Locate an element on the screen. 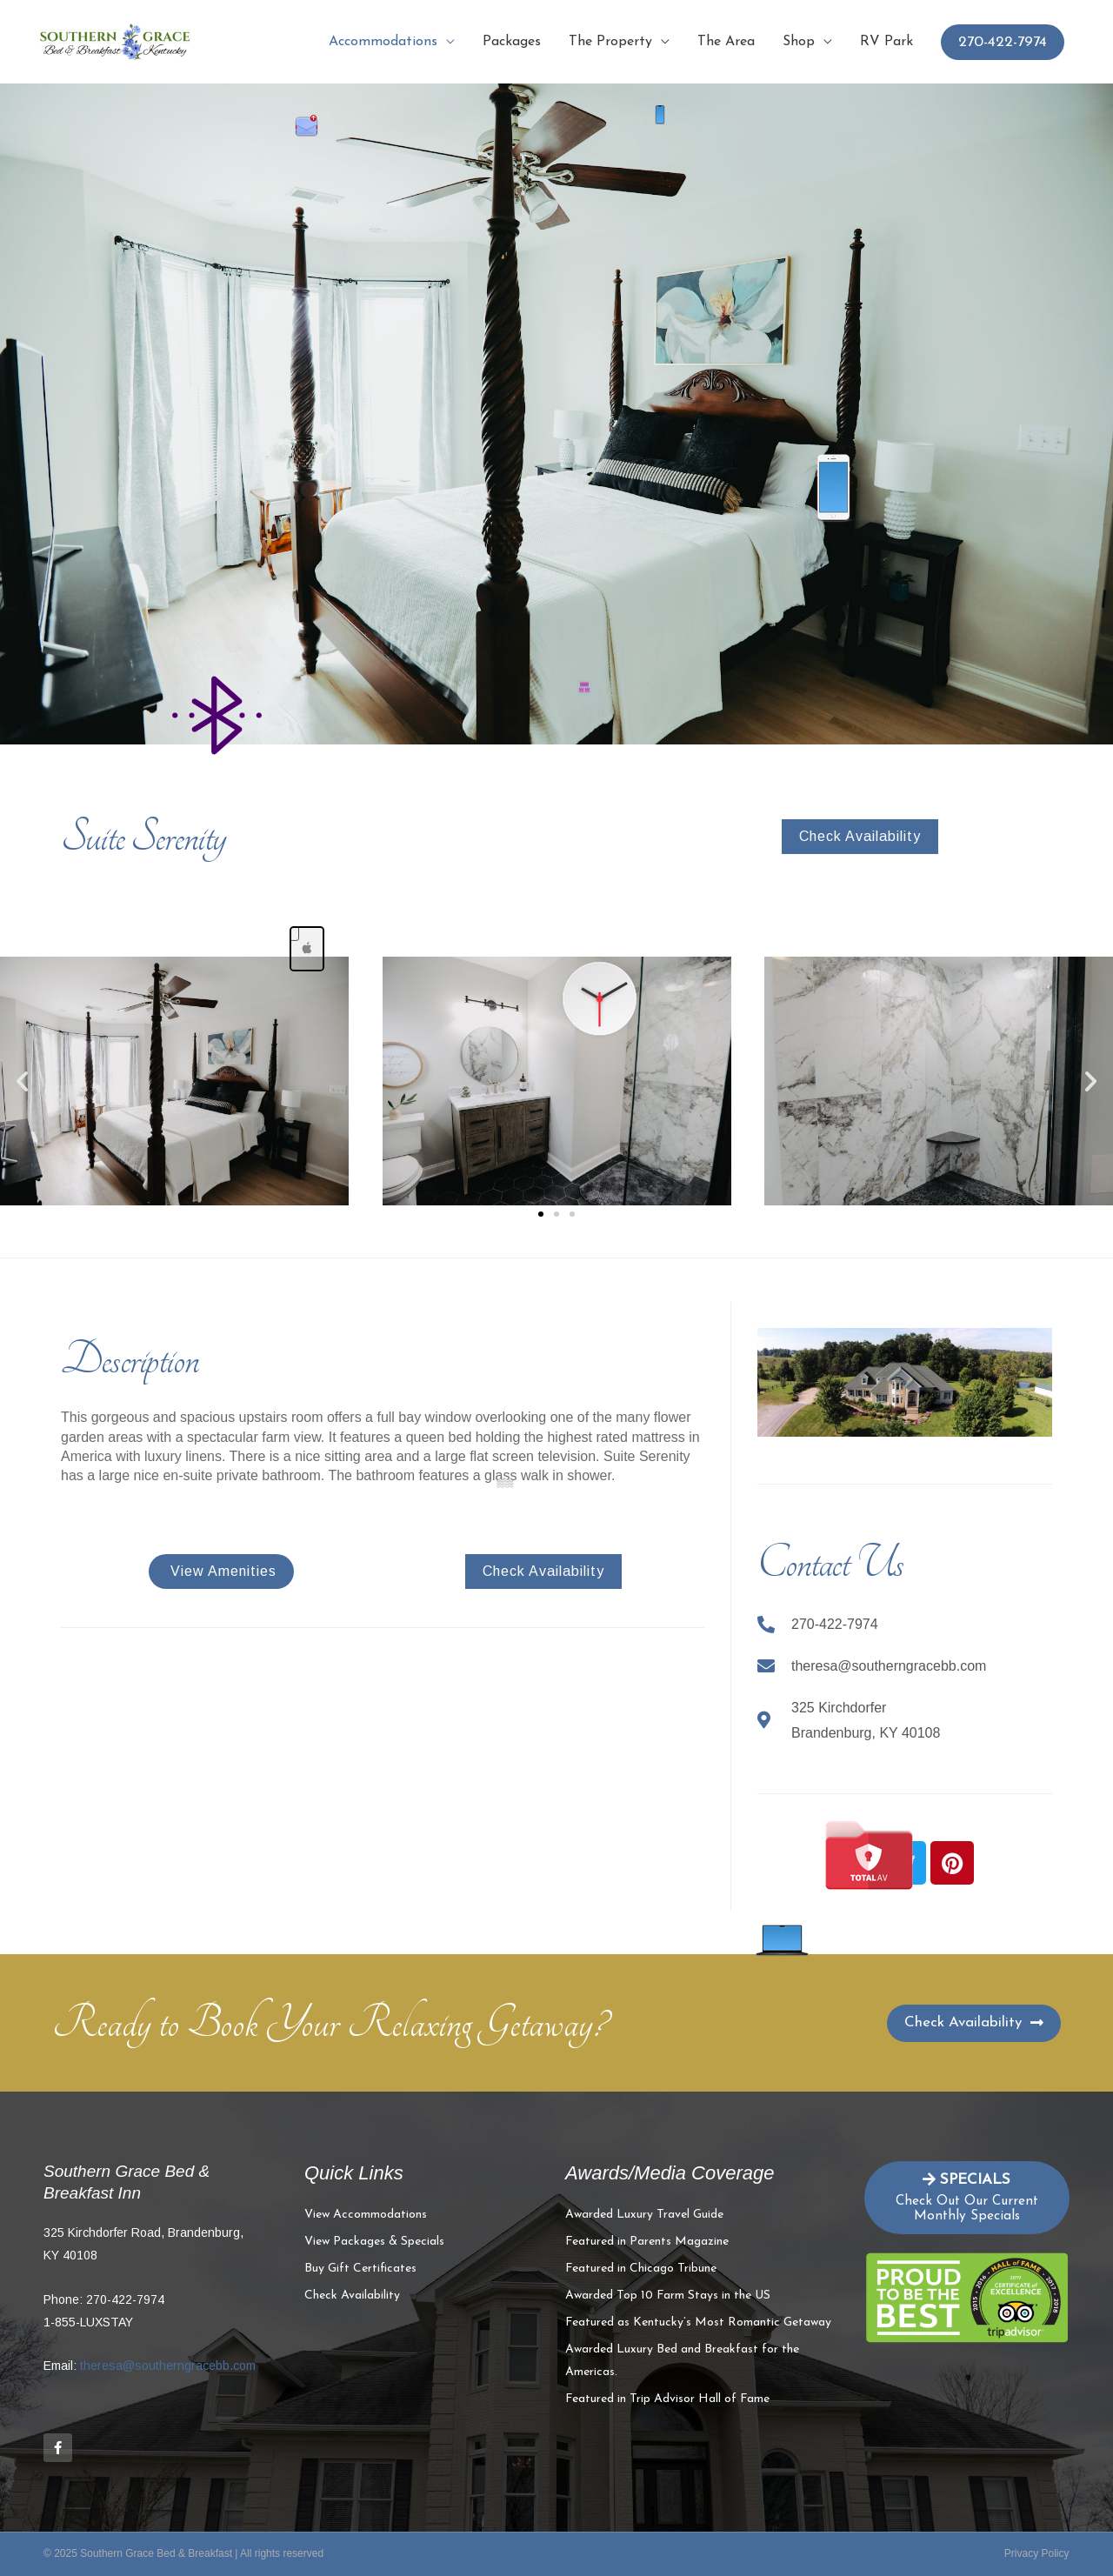 The height and width of the screenshot is (2576, 1113). open TotalAV antivirus program folder is located at coordinates (869, 1858).